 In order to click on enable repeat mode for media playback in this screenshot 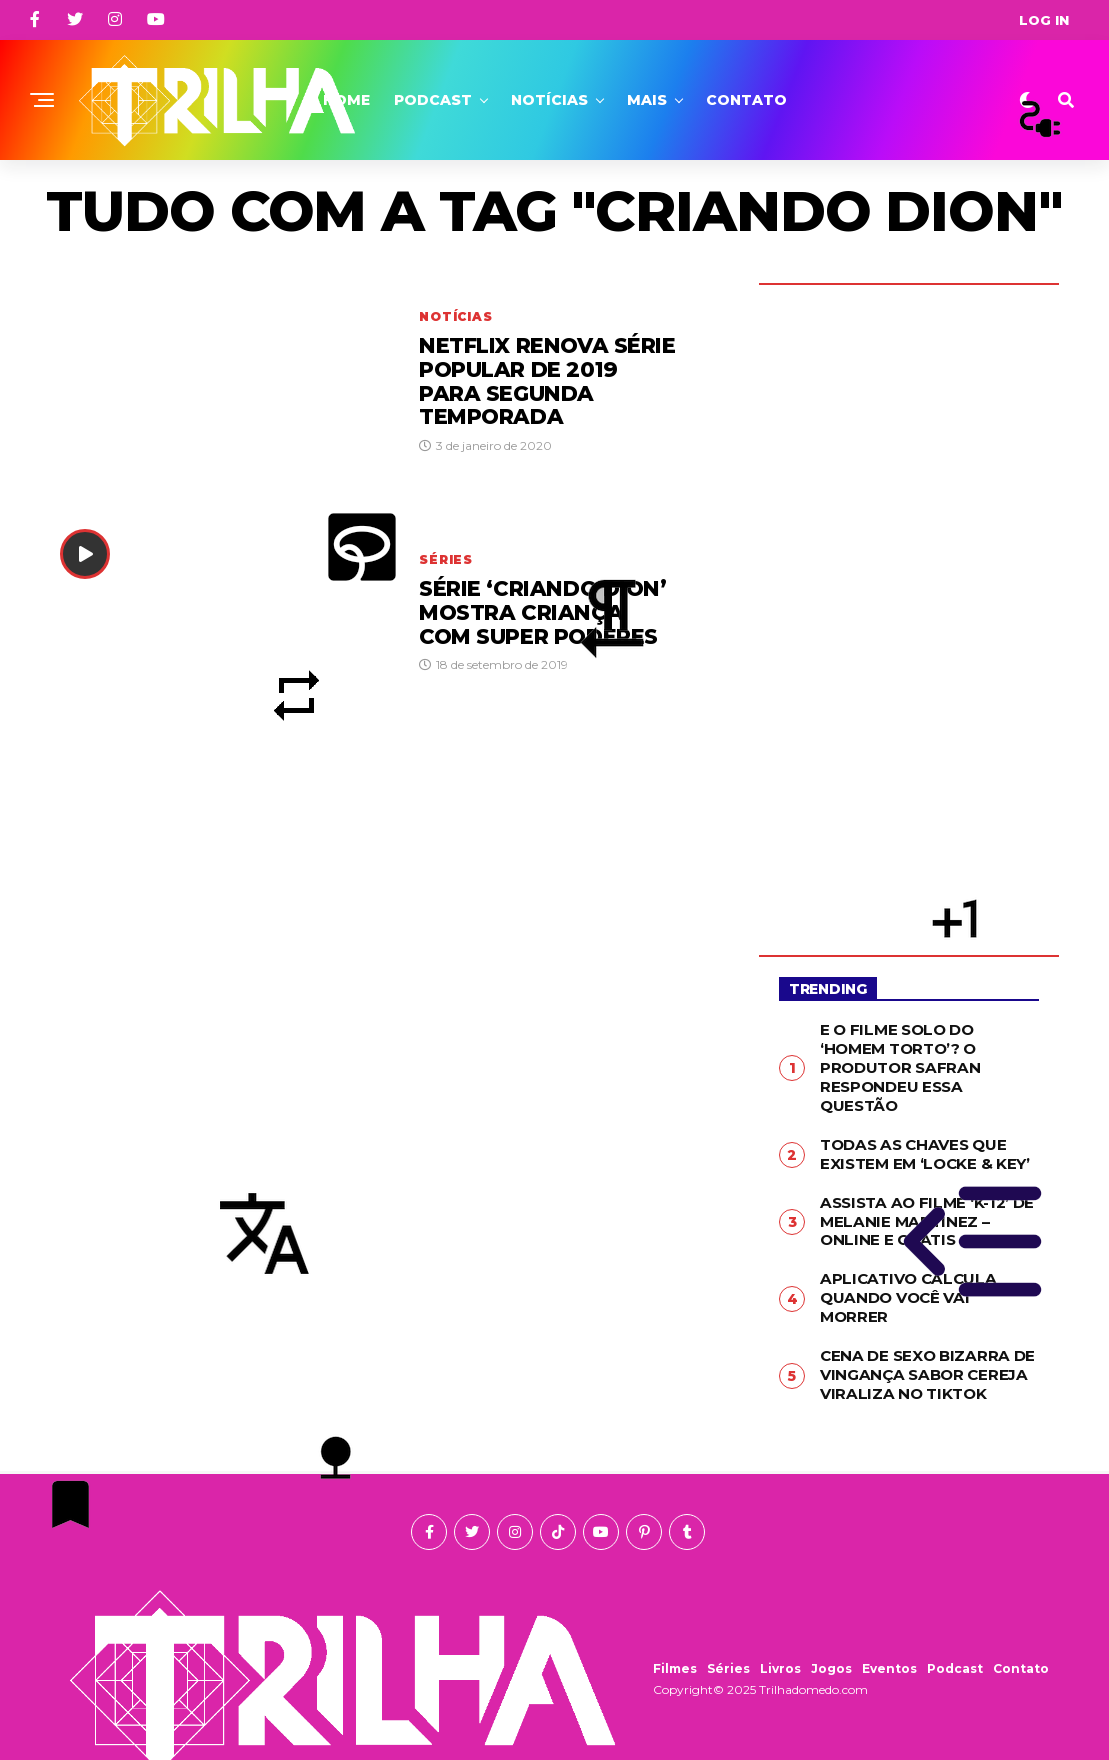, I will do `click(296, 695)`.